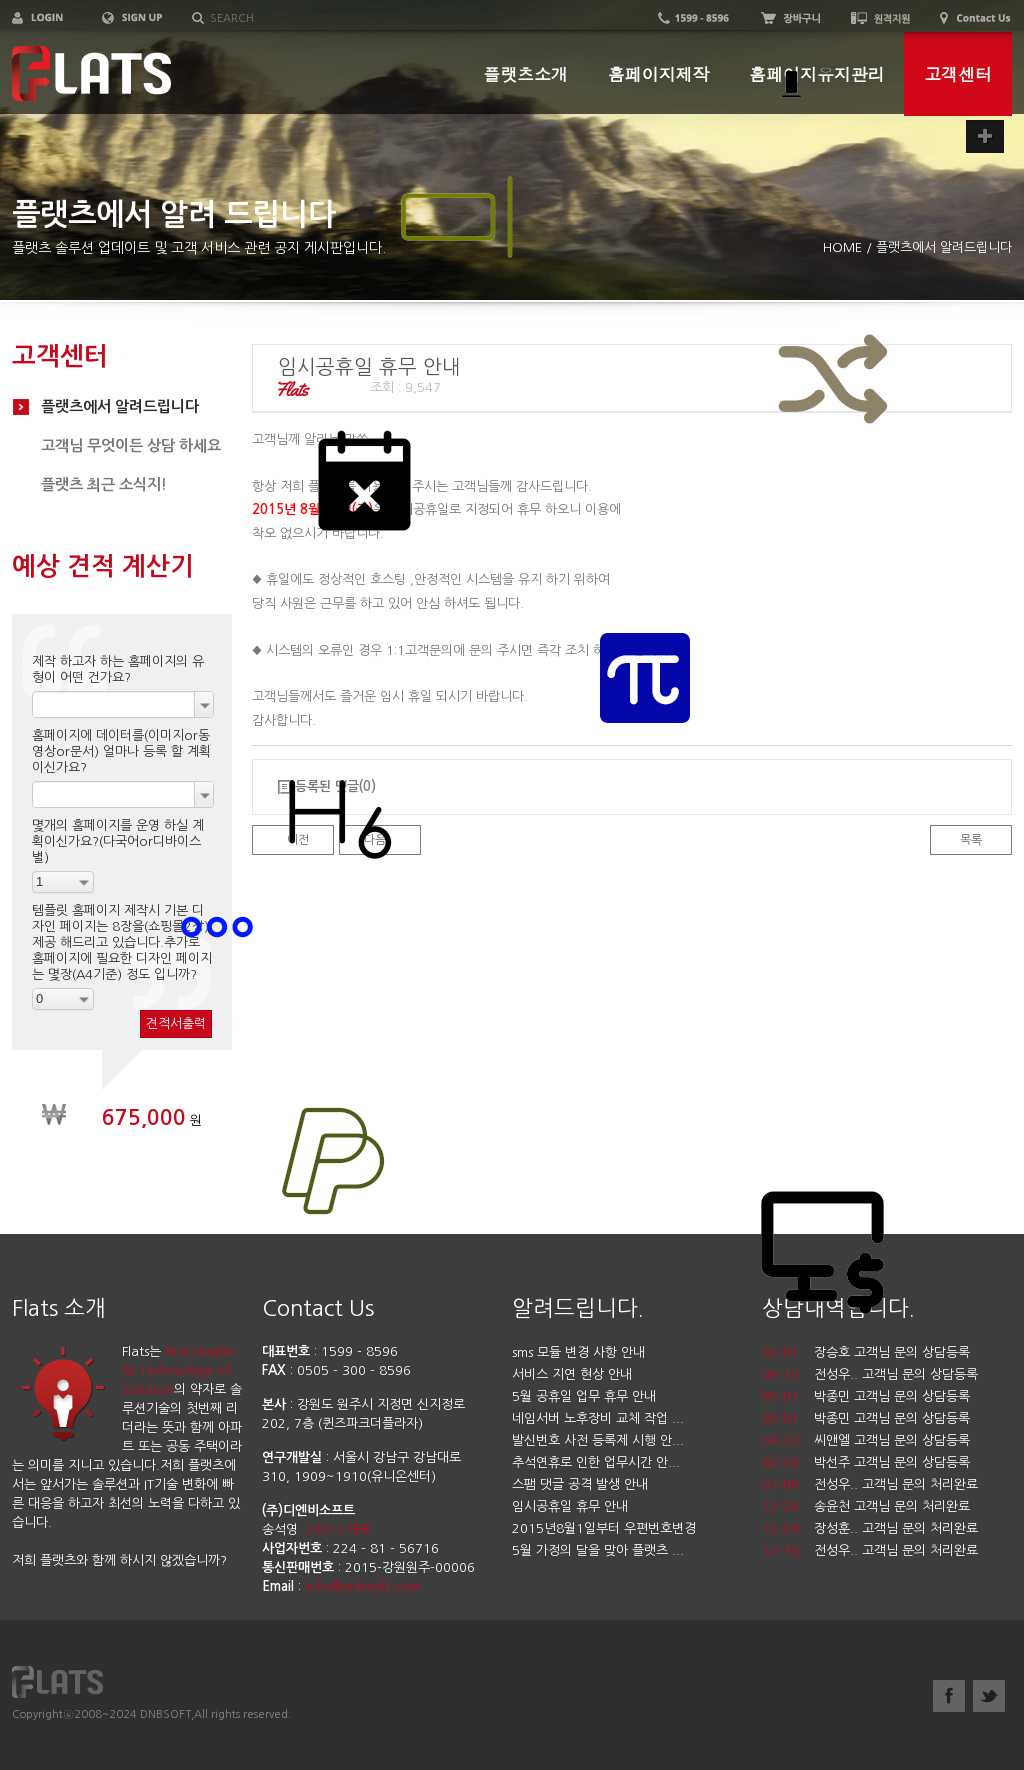 This screenshot has height=1770, width=1024. Describe the element at coordinates (459, 217) in the screenshot. I see `align content to the right` at that location.